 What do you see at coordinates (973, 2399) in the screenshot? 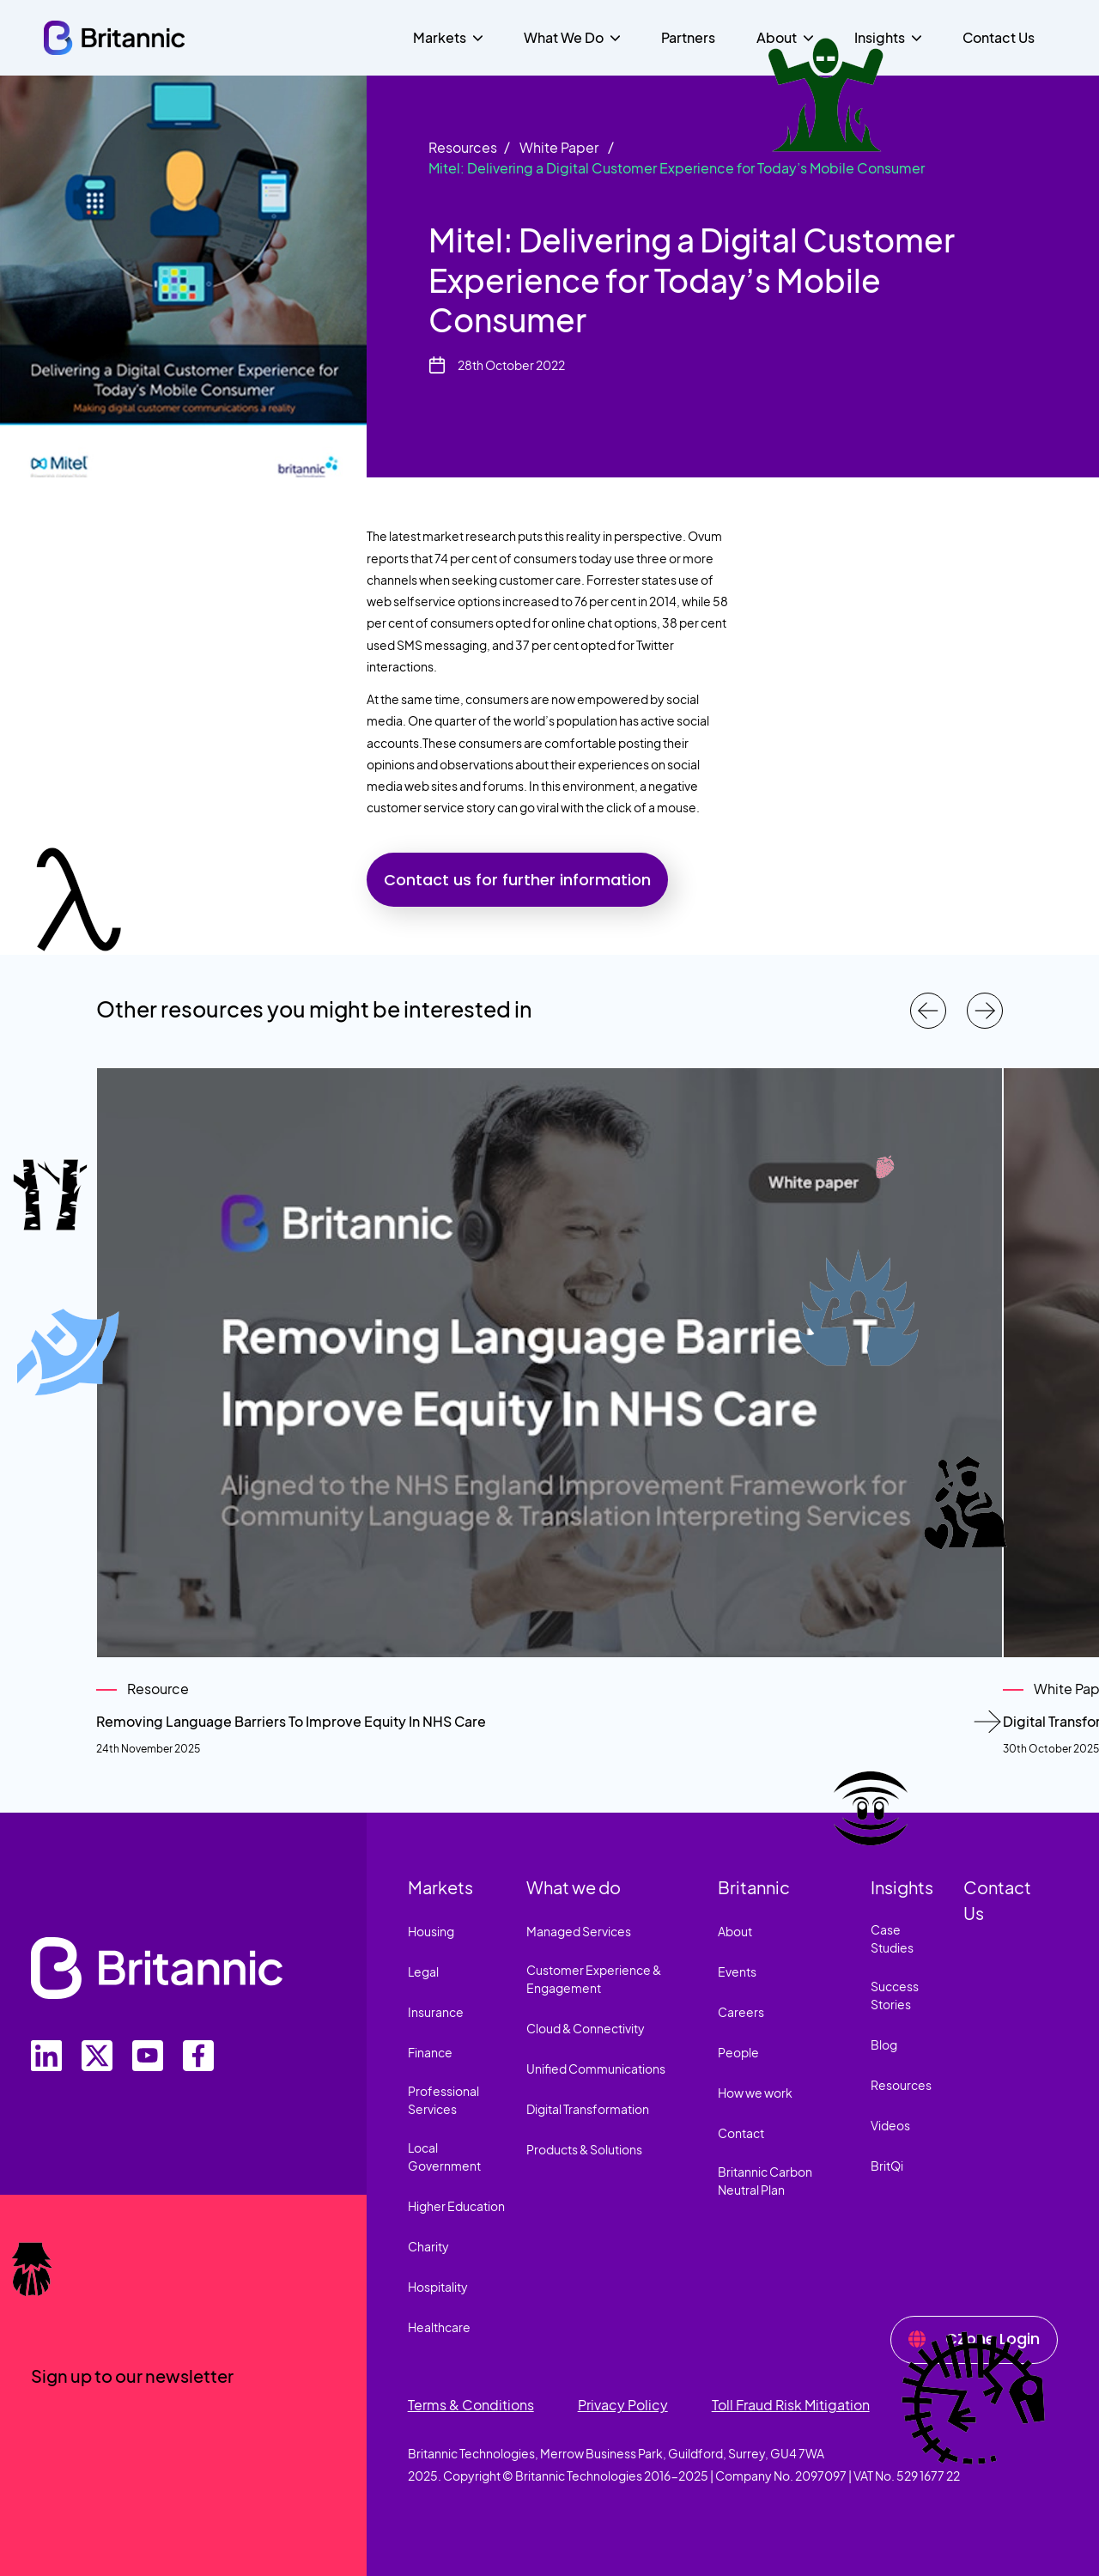
I see `access fossil or dinosaur collection` at bounding box center [973, 2399].